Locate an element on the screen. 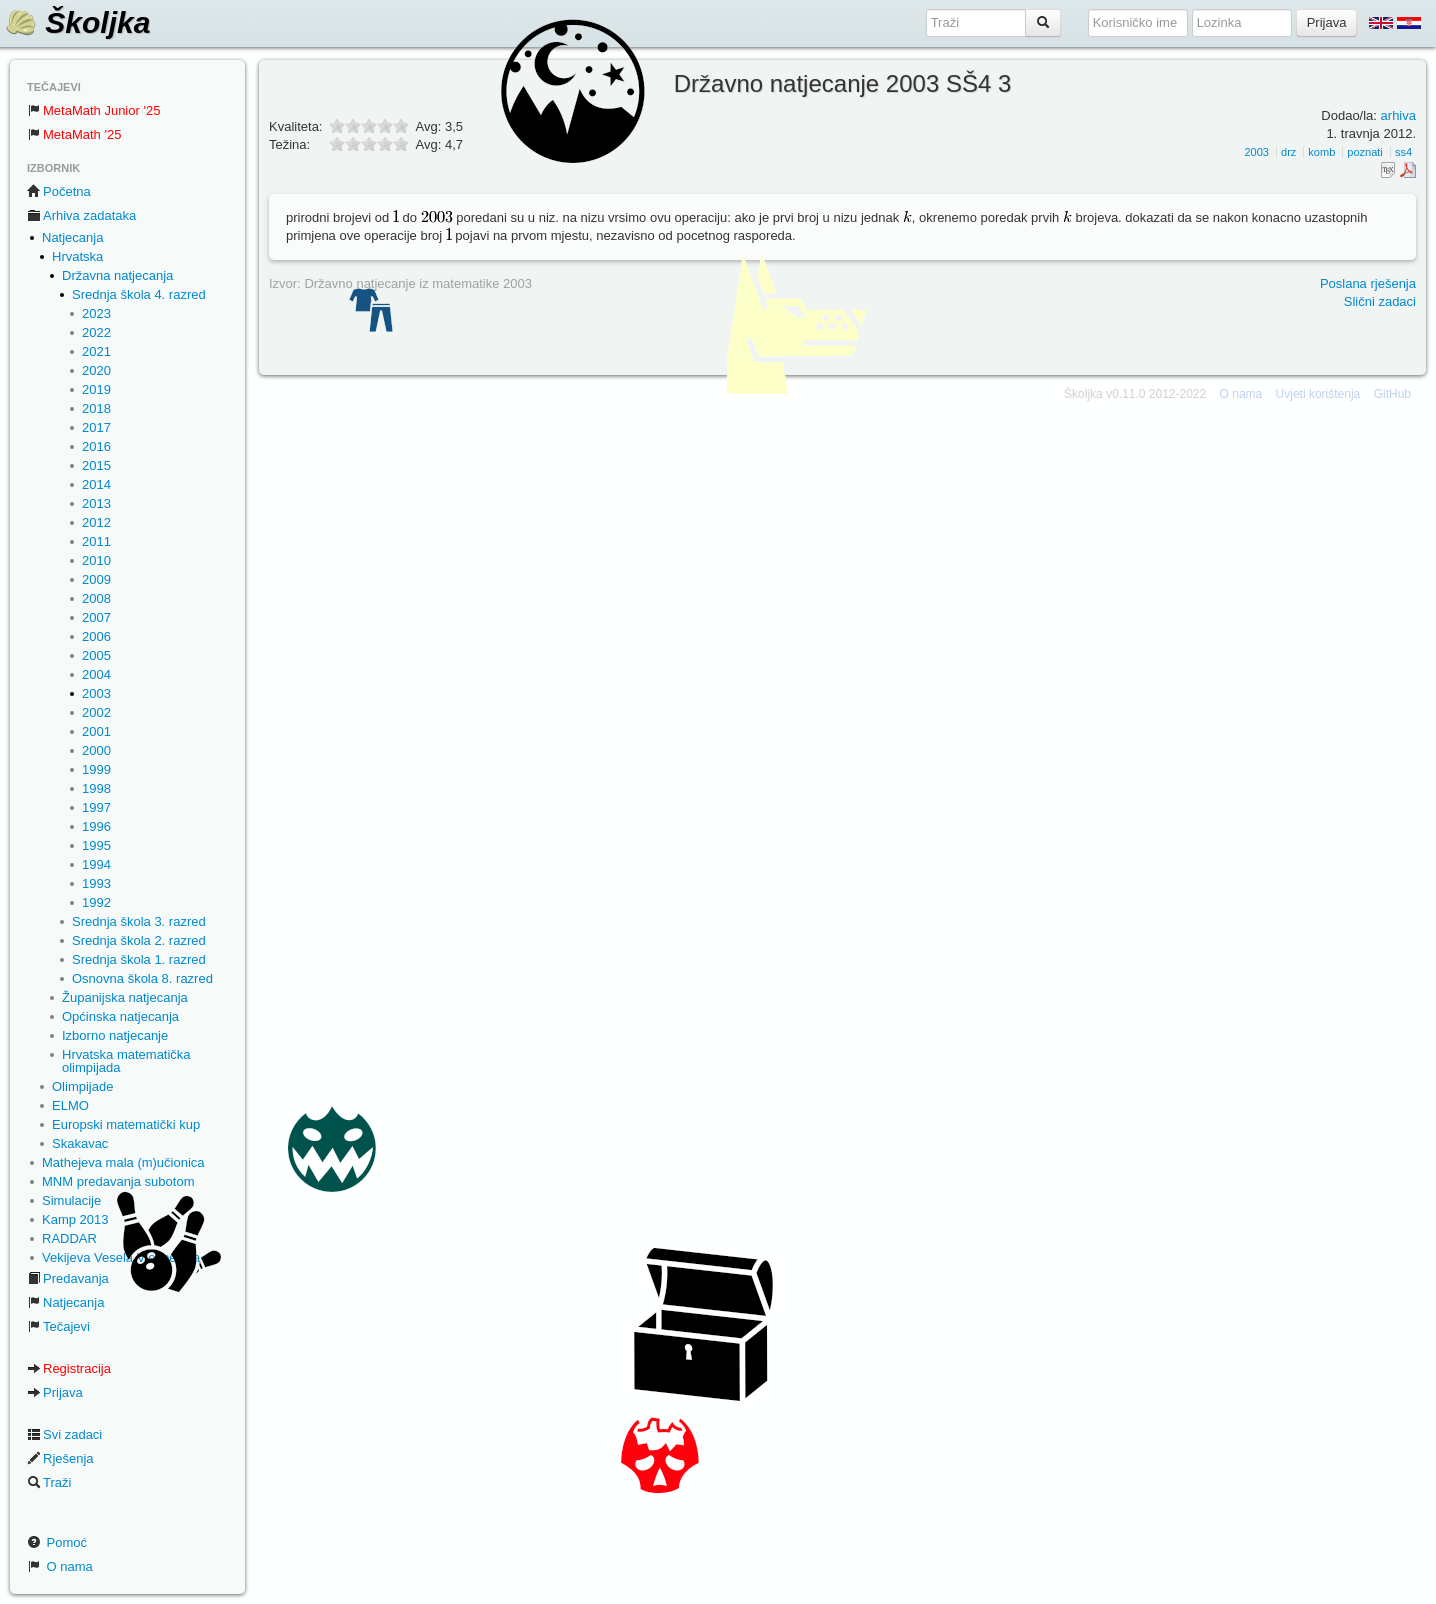  browse clothing items or wardrobe is located at coordinates (371, 310).